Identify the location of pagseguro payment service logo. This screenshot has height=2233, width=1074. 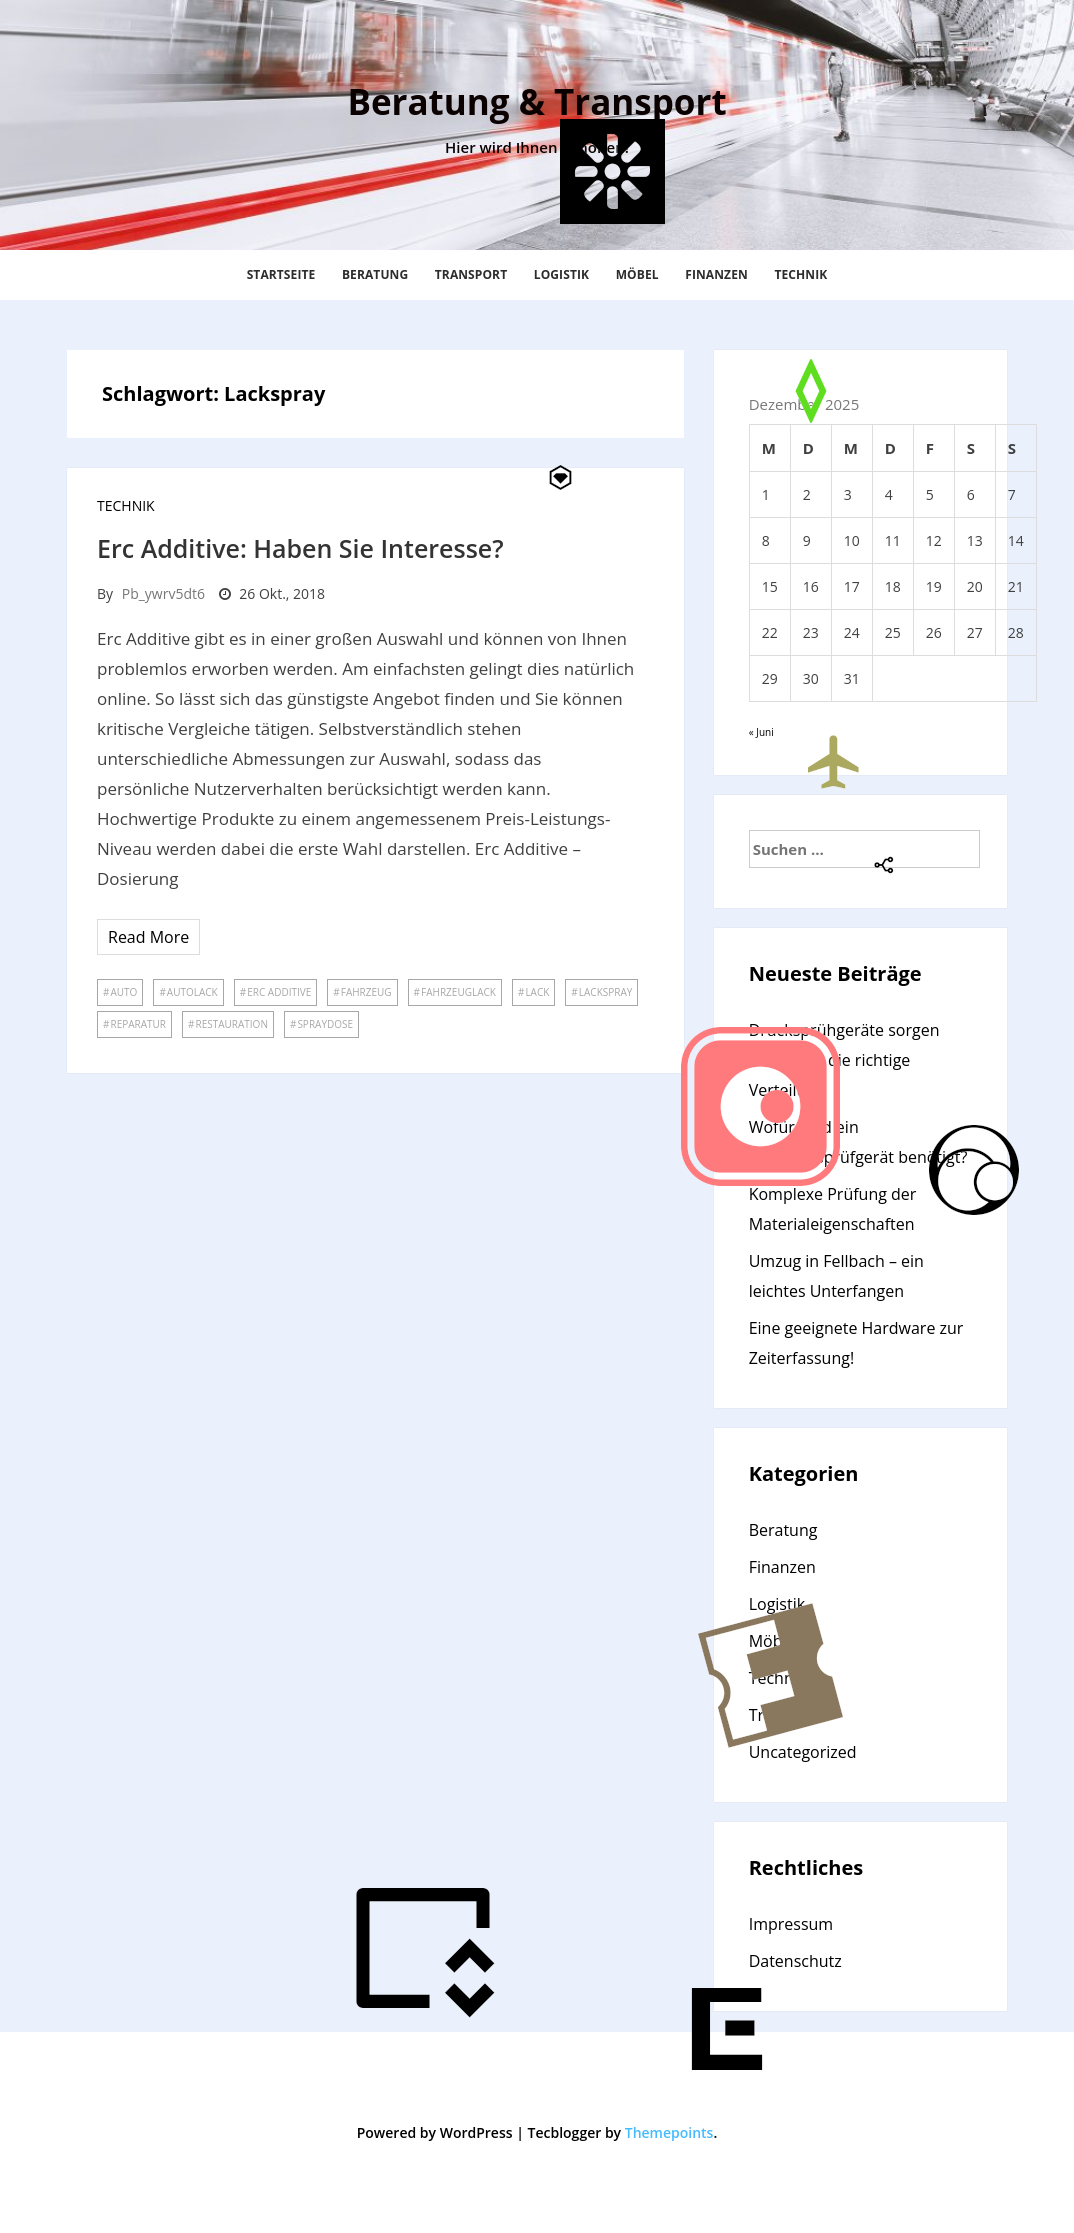
(974, 1170).